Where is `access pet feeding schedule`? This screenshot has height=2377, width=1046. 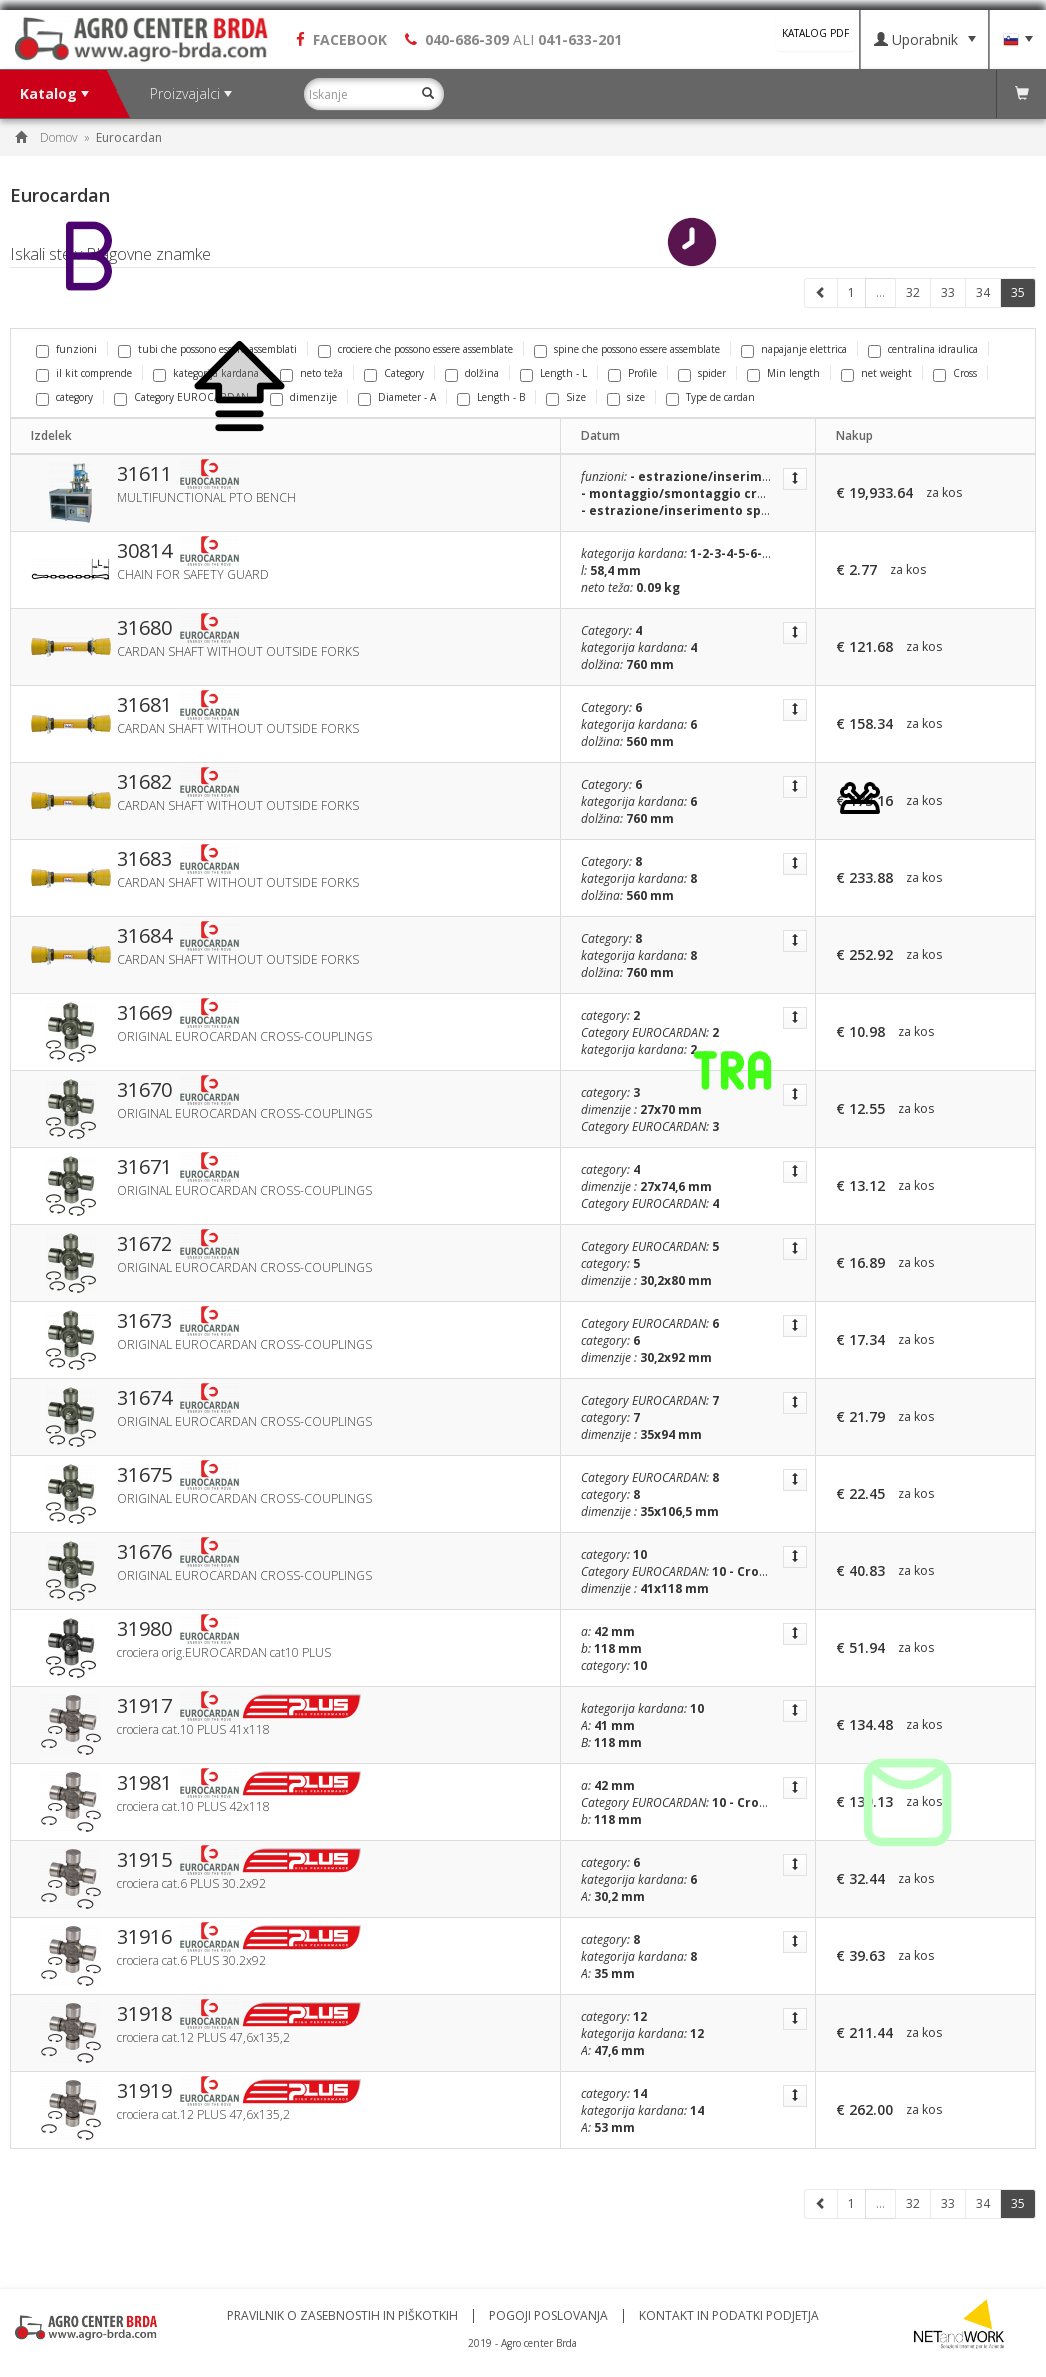
access pet feeding schedule is located at coordinates (860, 796).